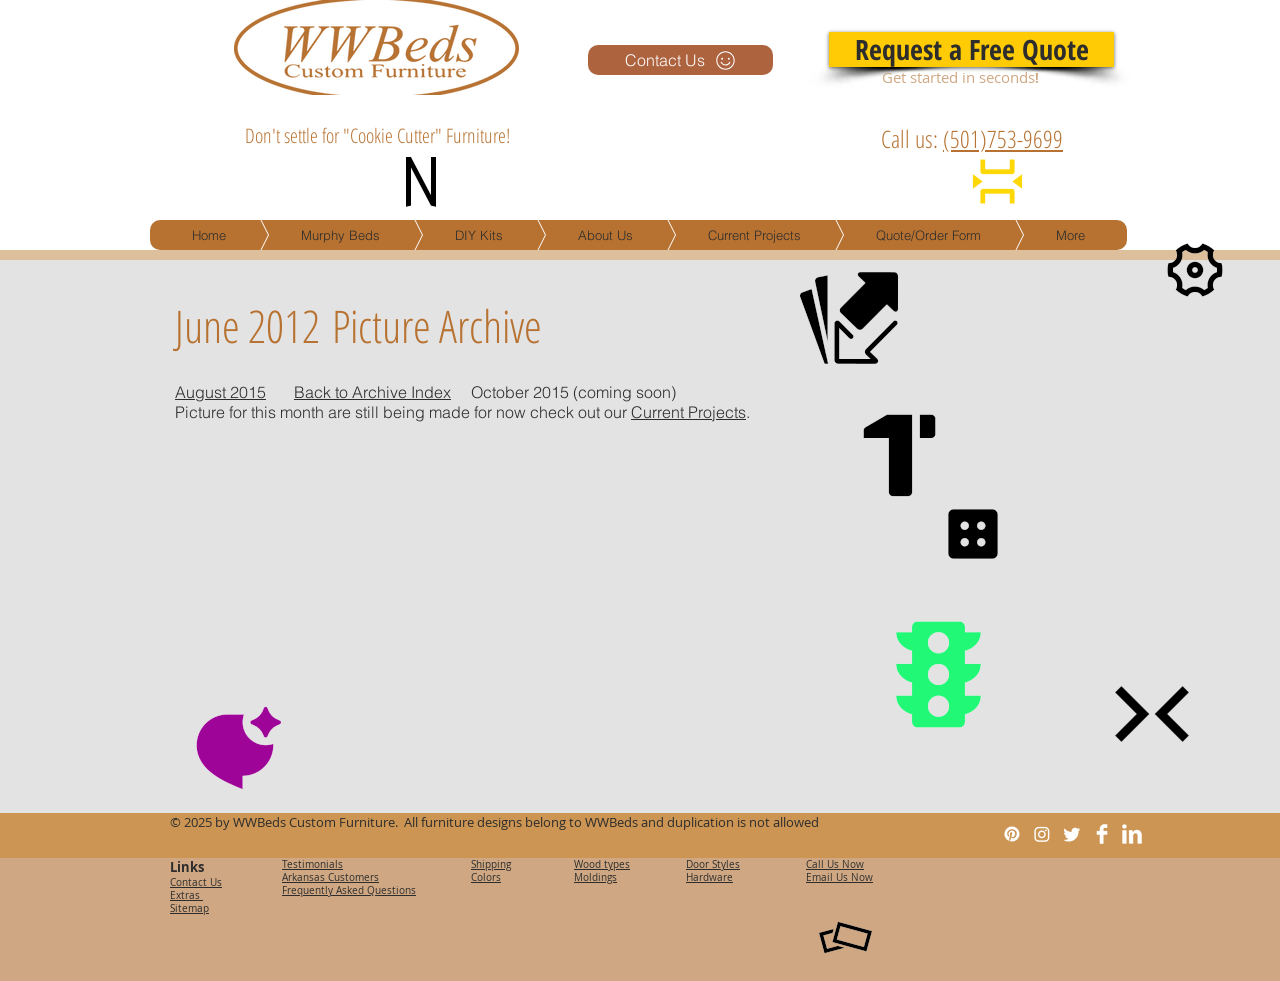 The height and width of the screenshot is (981, 1280). What do you see at coordinates (973, 534) in the screenshot?
I see `roll the dice or randomize` at bounding box center [973, 534].